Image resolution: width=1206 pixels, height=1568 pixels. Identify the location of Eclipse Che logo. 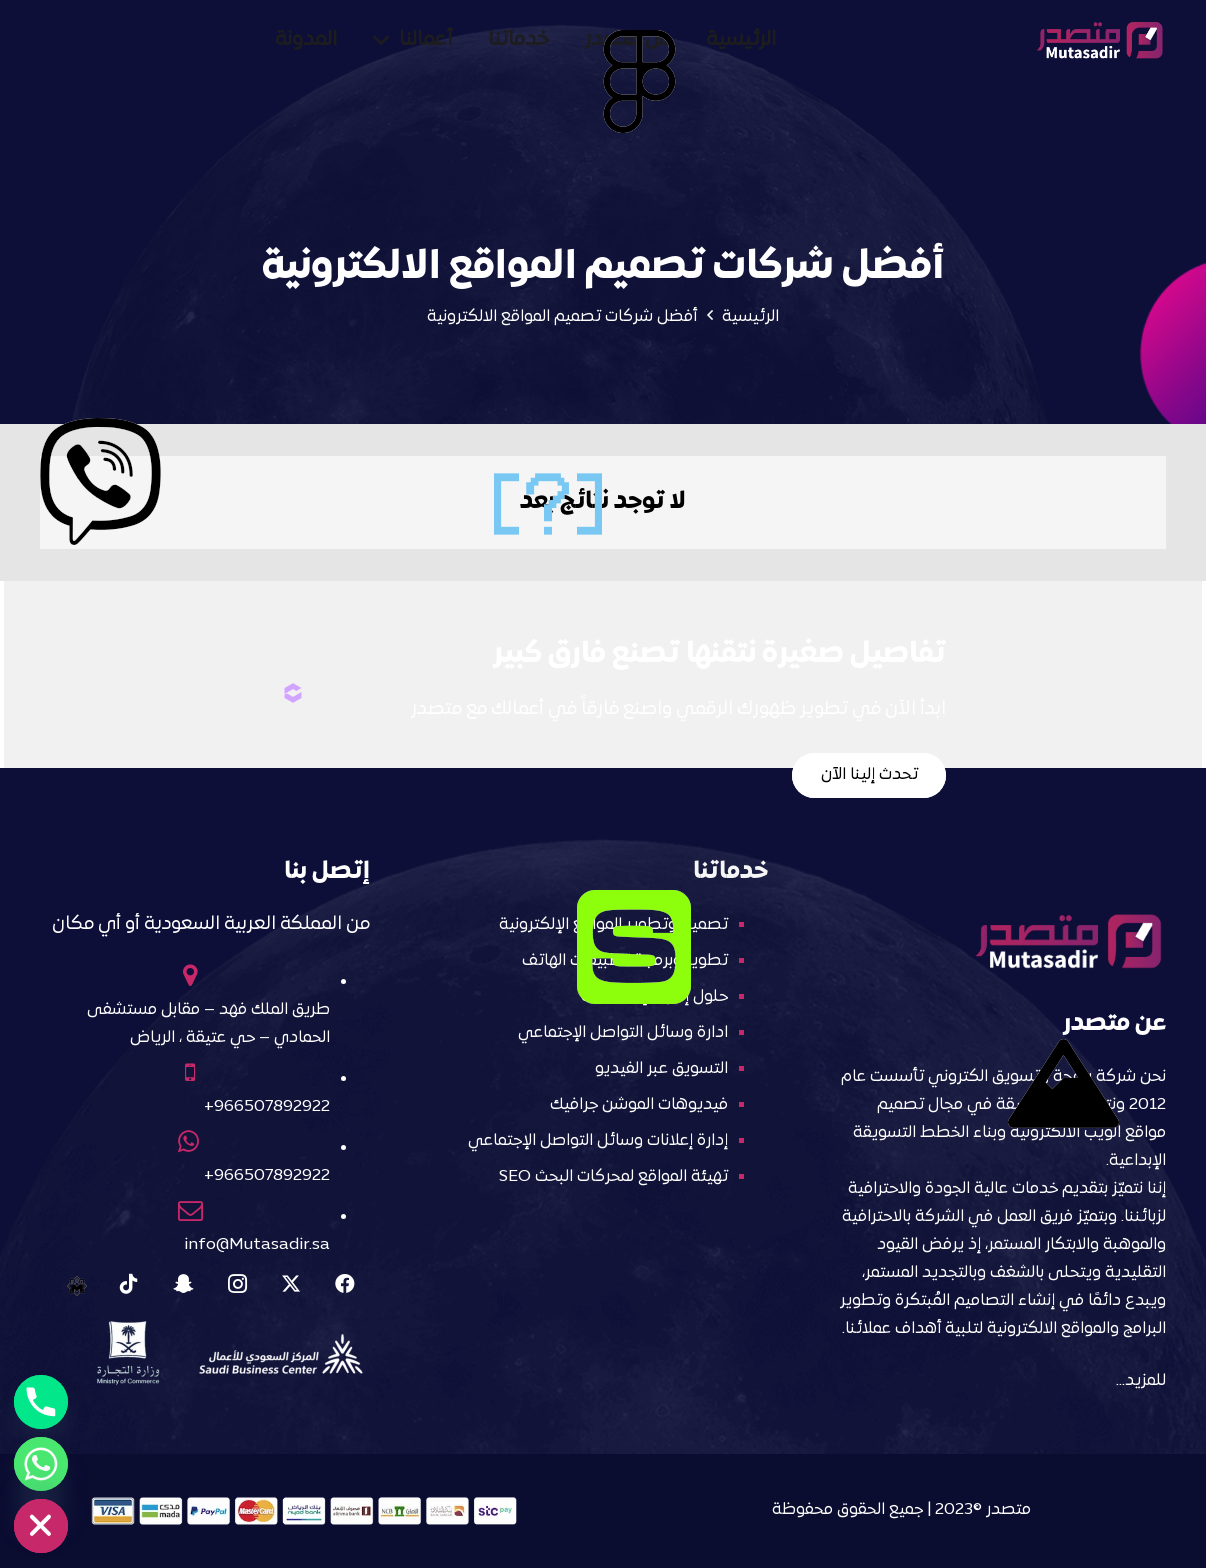
(293, 693).